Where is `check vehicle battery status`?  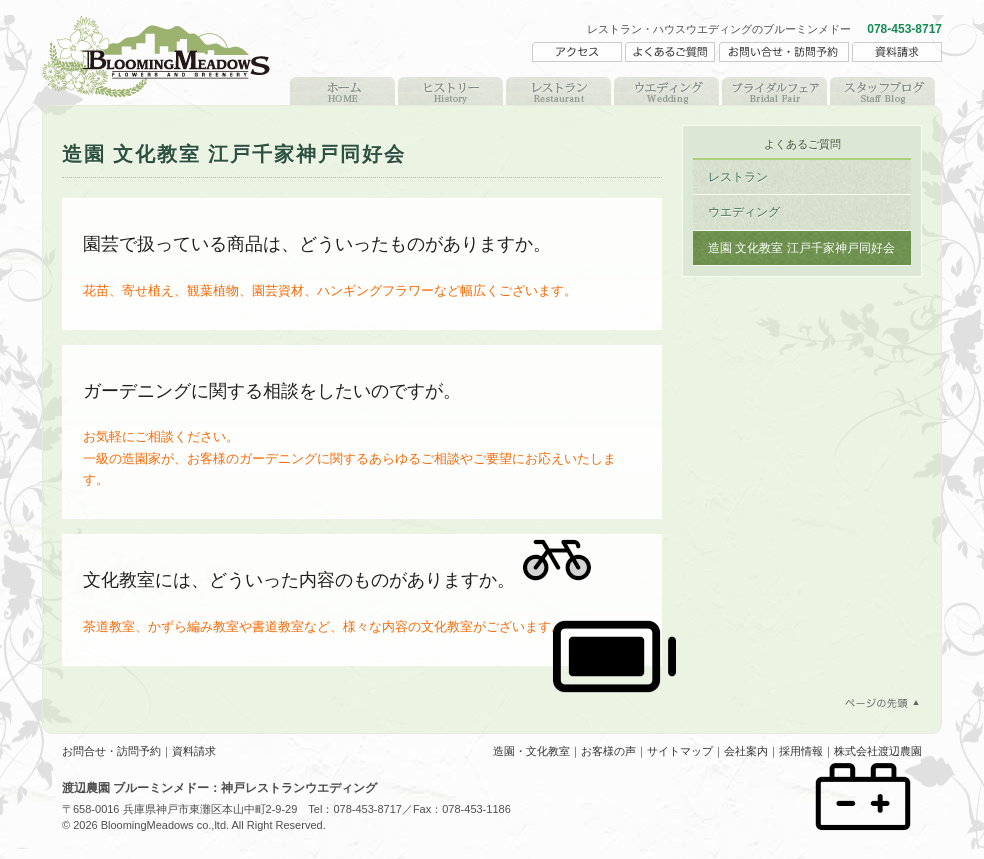 check vehicle battery status is located at coordinates (863, 800).